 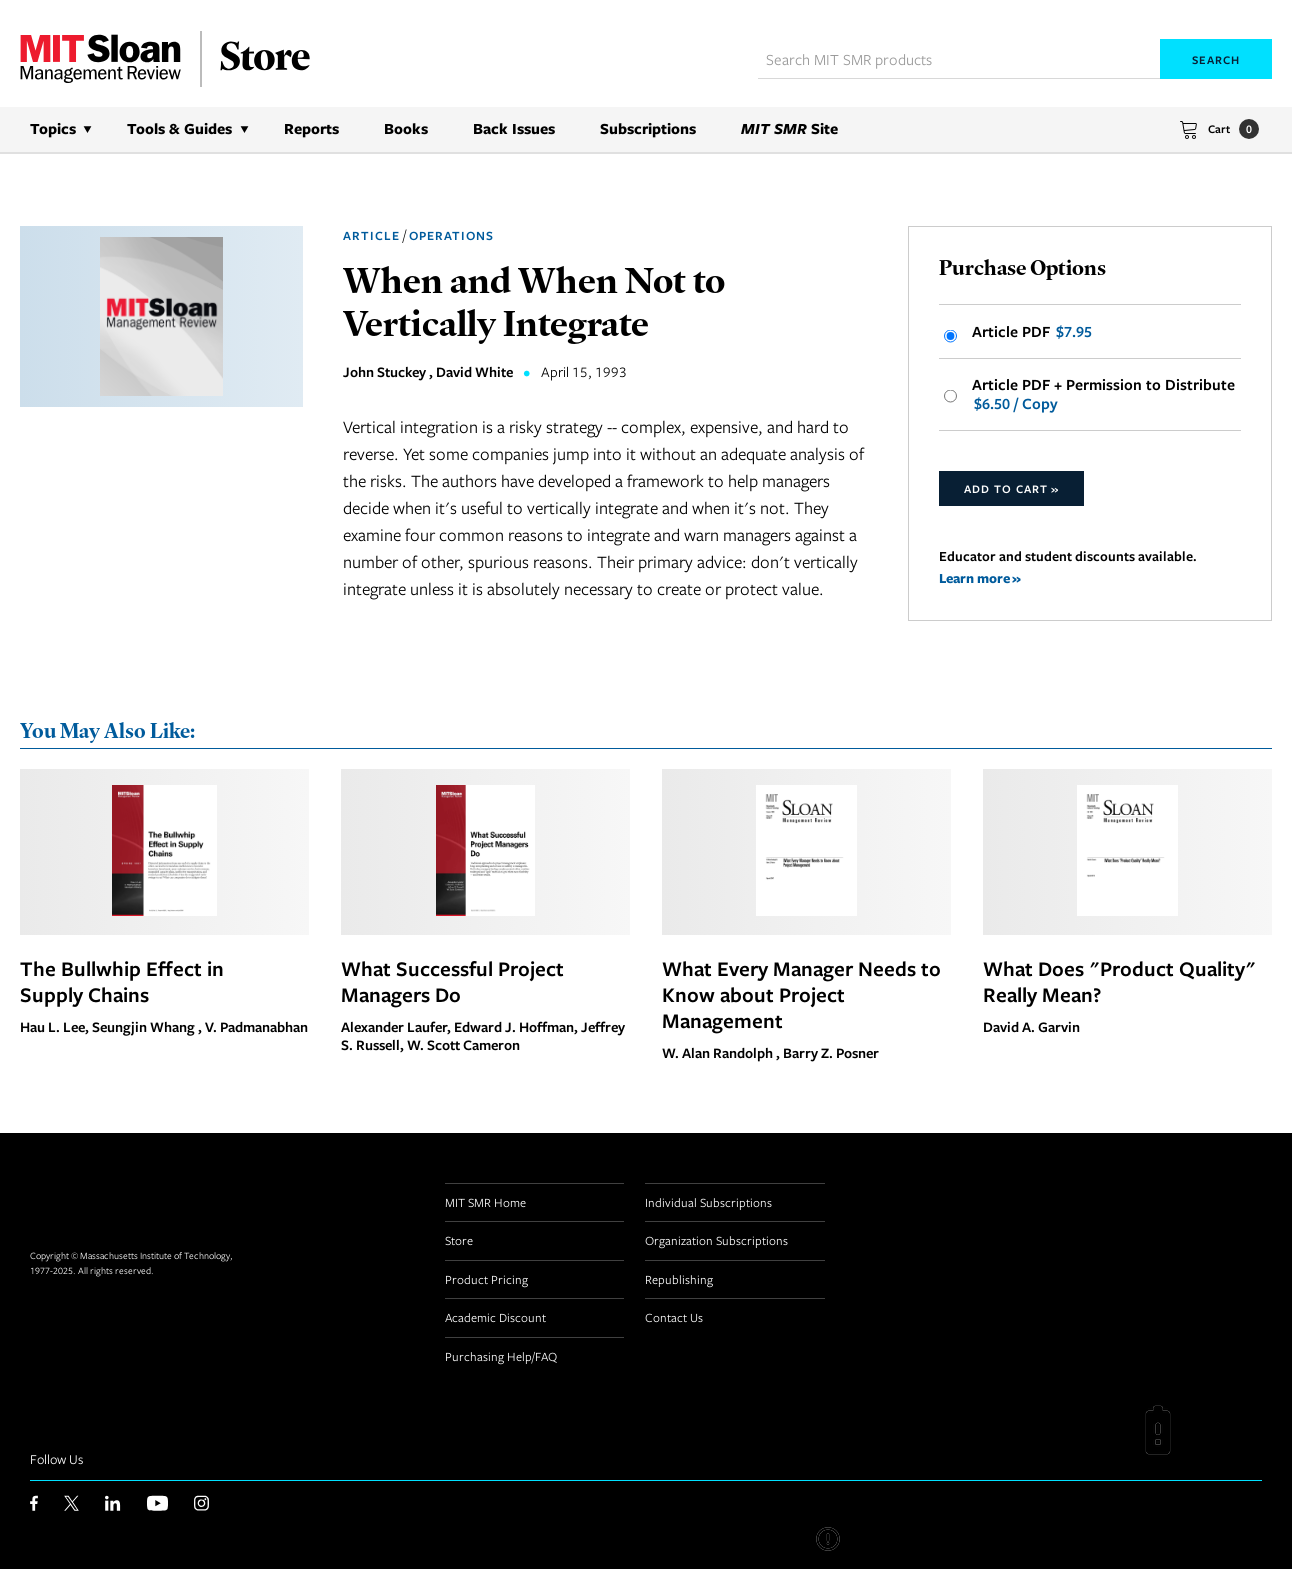 What do you see at coordinates (828, 1539) in the screenshot?
I see `indicates a warning or alert status` at bounding box center [828, 1539].